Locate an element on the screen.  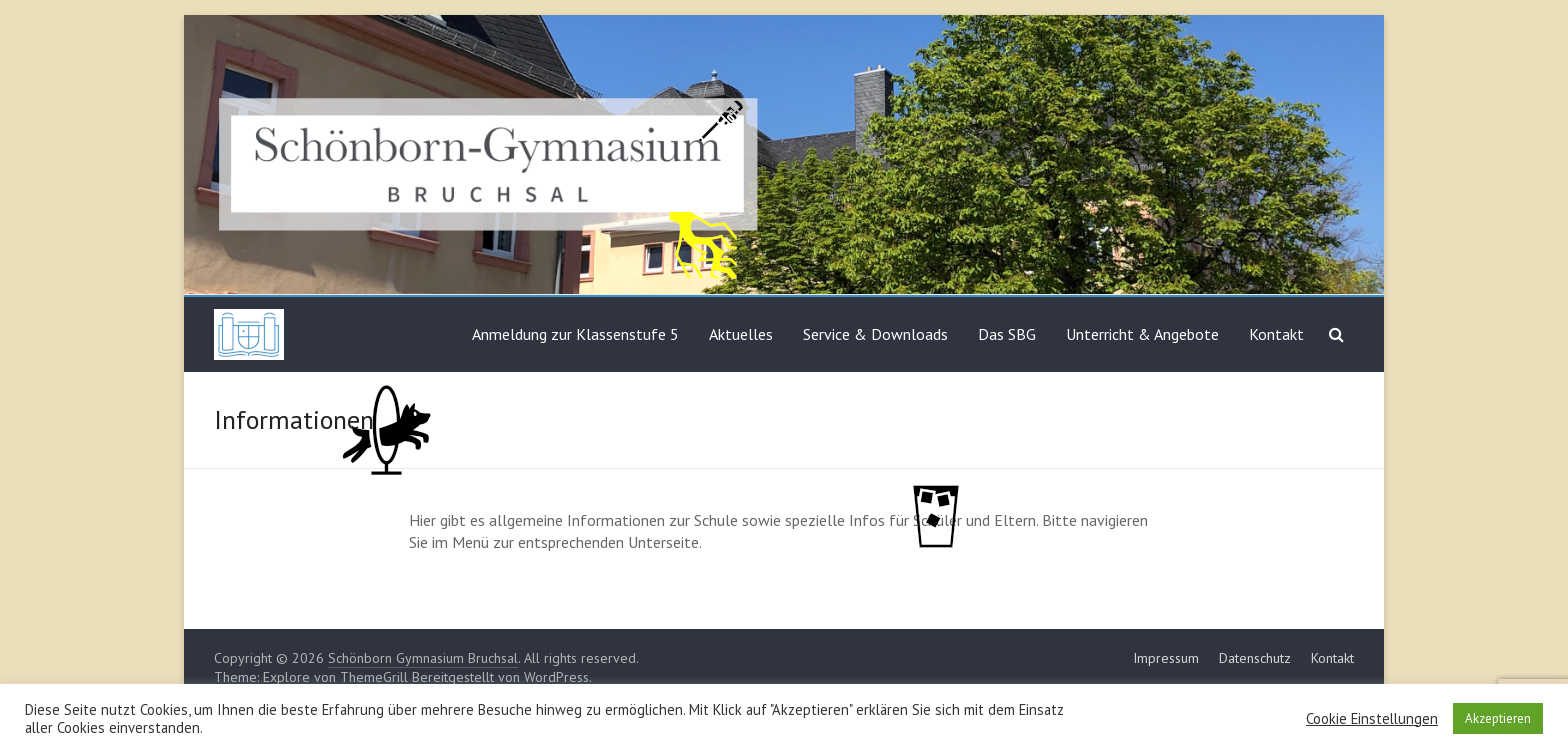
access settings or configuration options is located at coordinates (721, 121).